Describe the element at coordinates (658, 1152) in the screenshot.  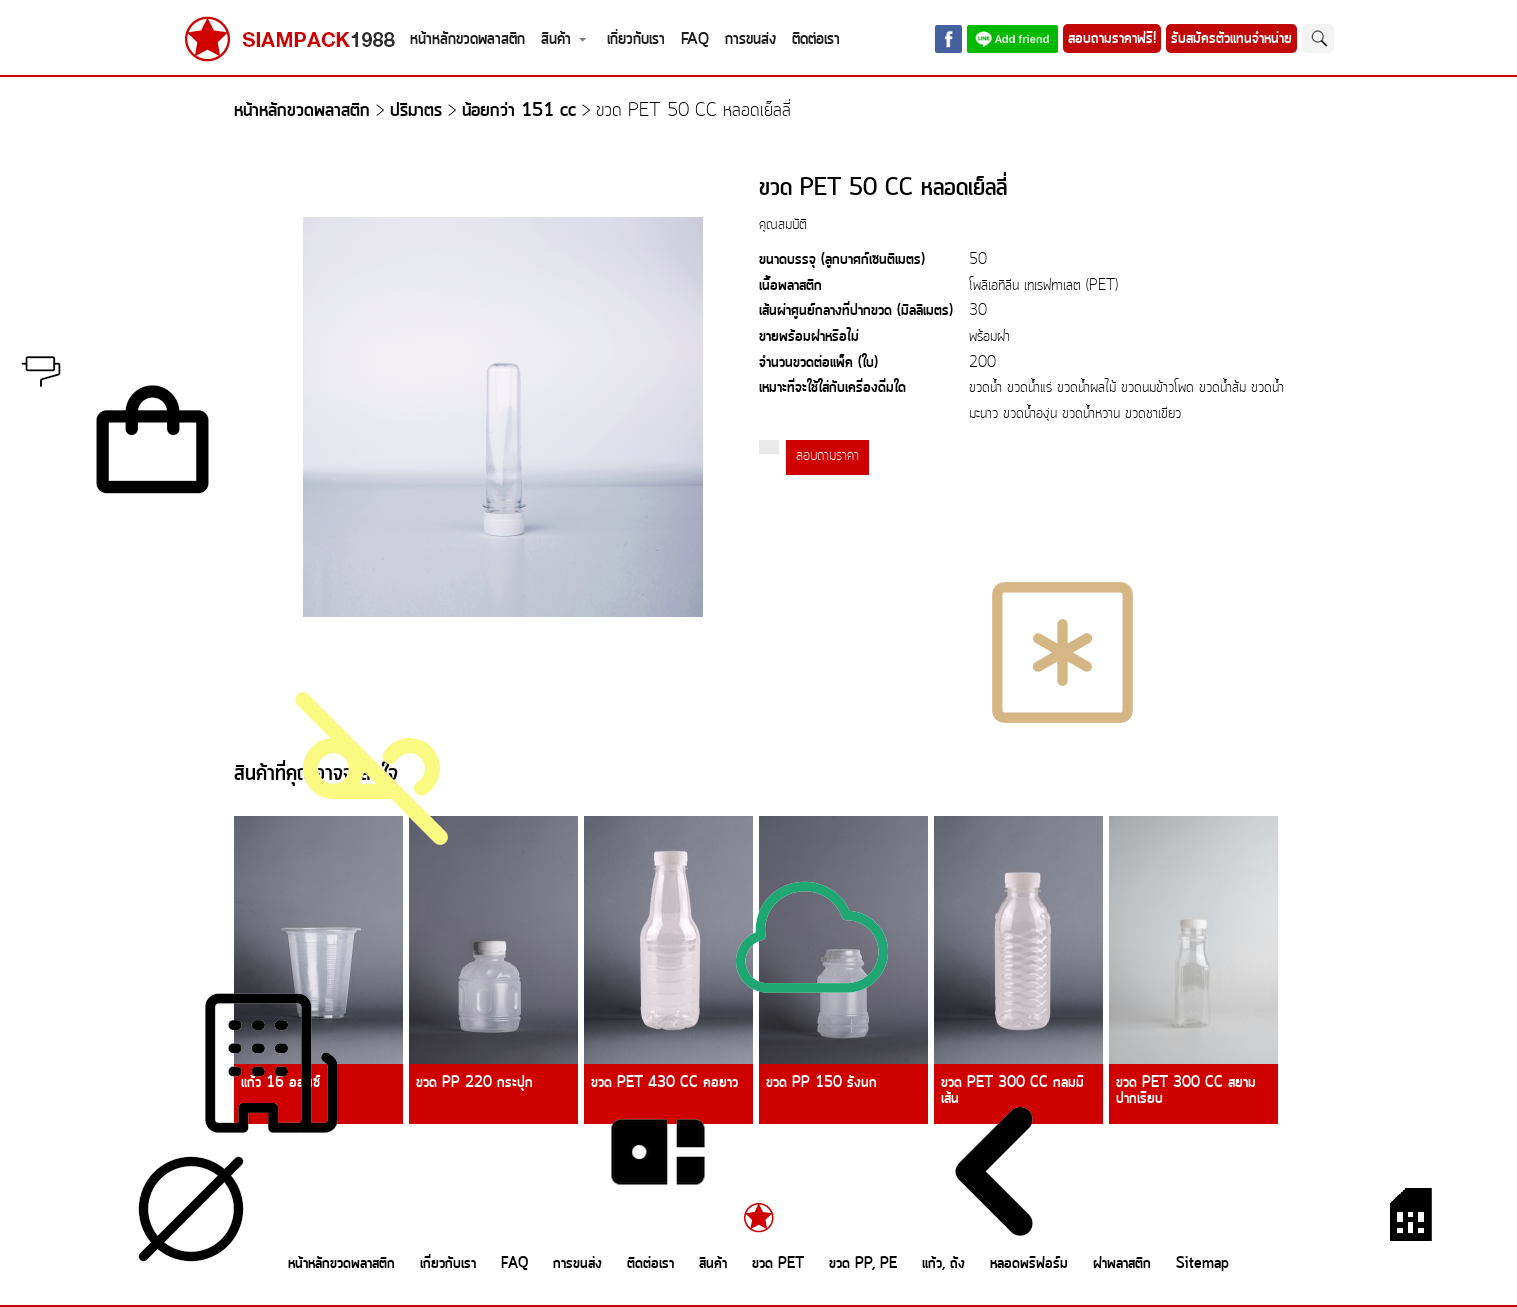
I see `access bento box or meal ordering feature` at that location.